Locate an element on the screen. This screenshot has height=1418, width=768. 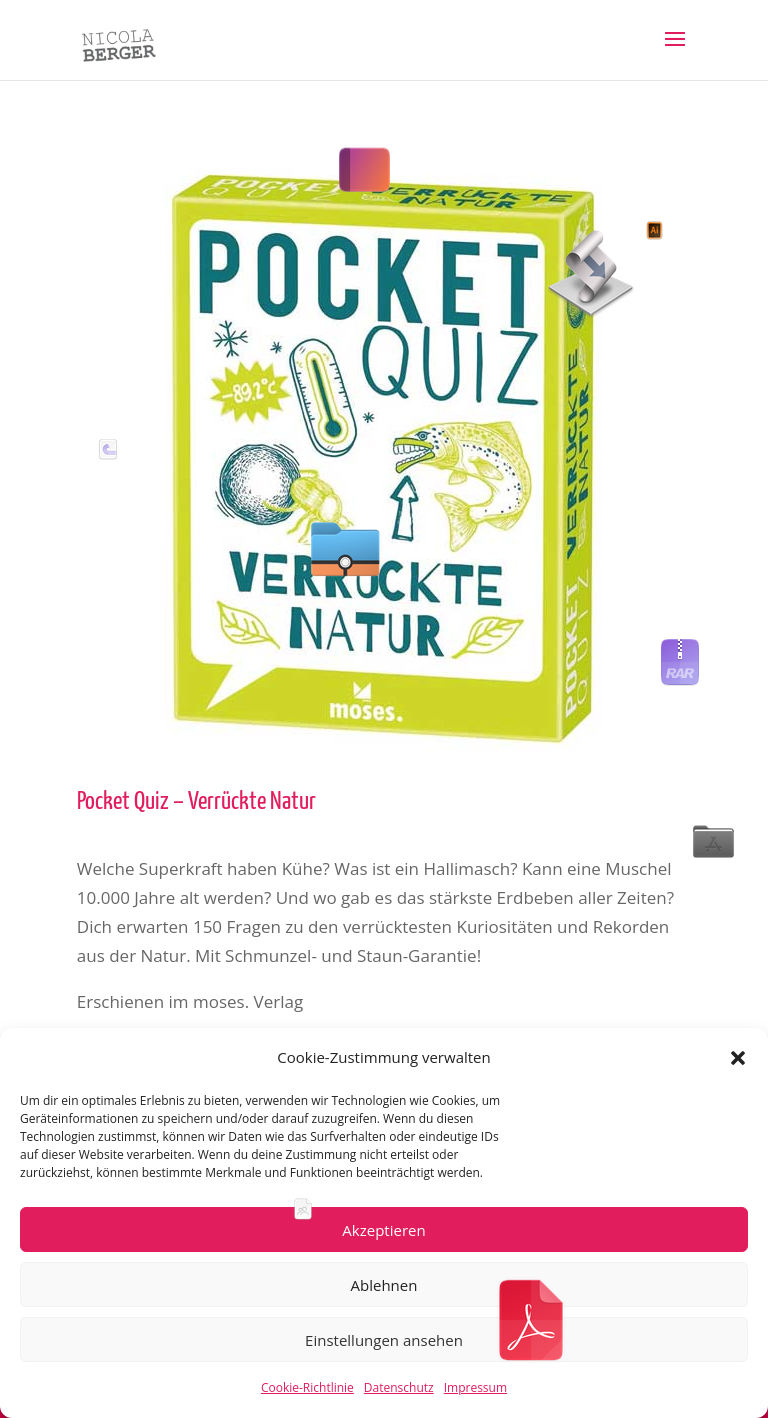
credits or attribution file is located at coordinates (303, 1209).